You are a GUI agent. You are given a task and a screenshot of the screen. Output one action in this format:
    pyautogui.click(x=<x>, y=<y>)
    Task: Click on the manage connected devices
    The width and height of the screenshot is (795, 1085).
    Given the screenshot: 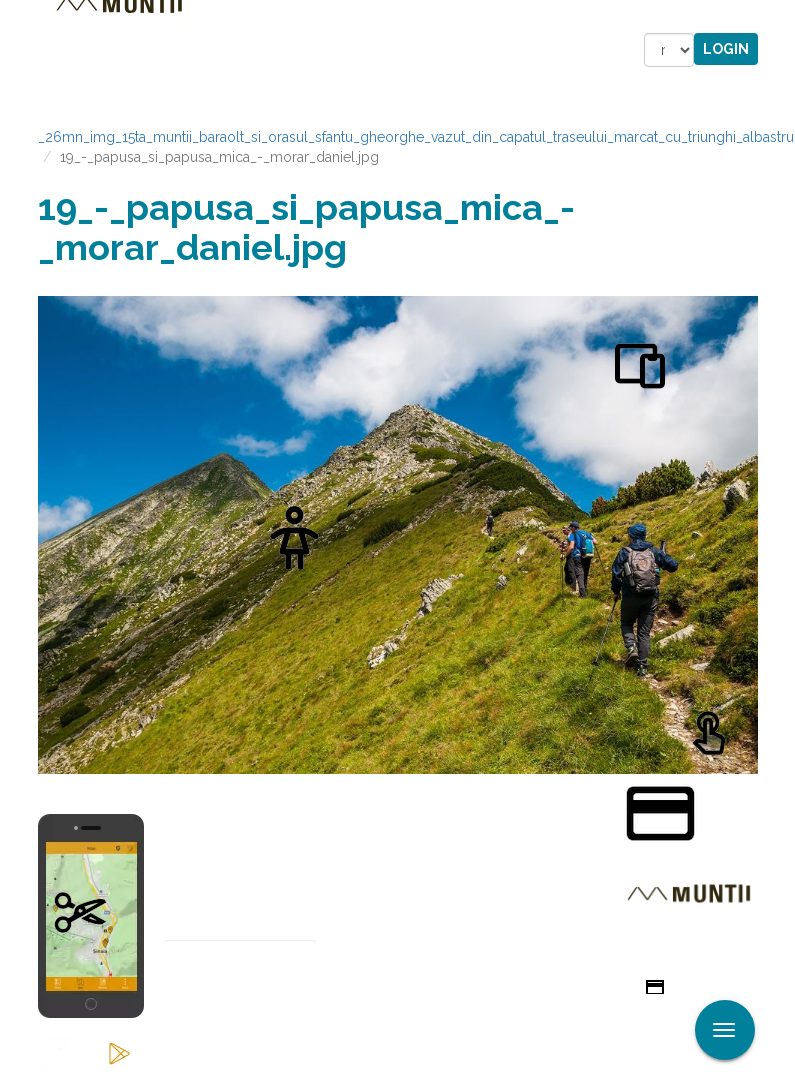 What is the action you would take?
    pyautogui.click(x=640, y=366)
    